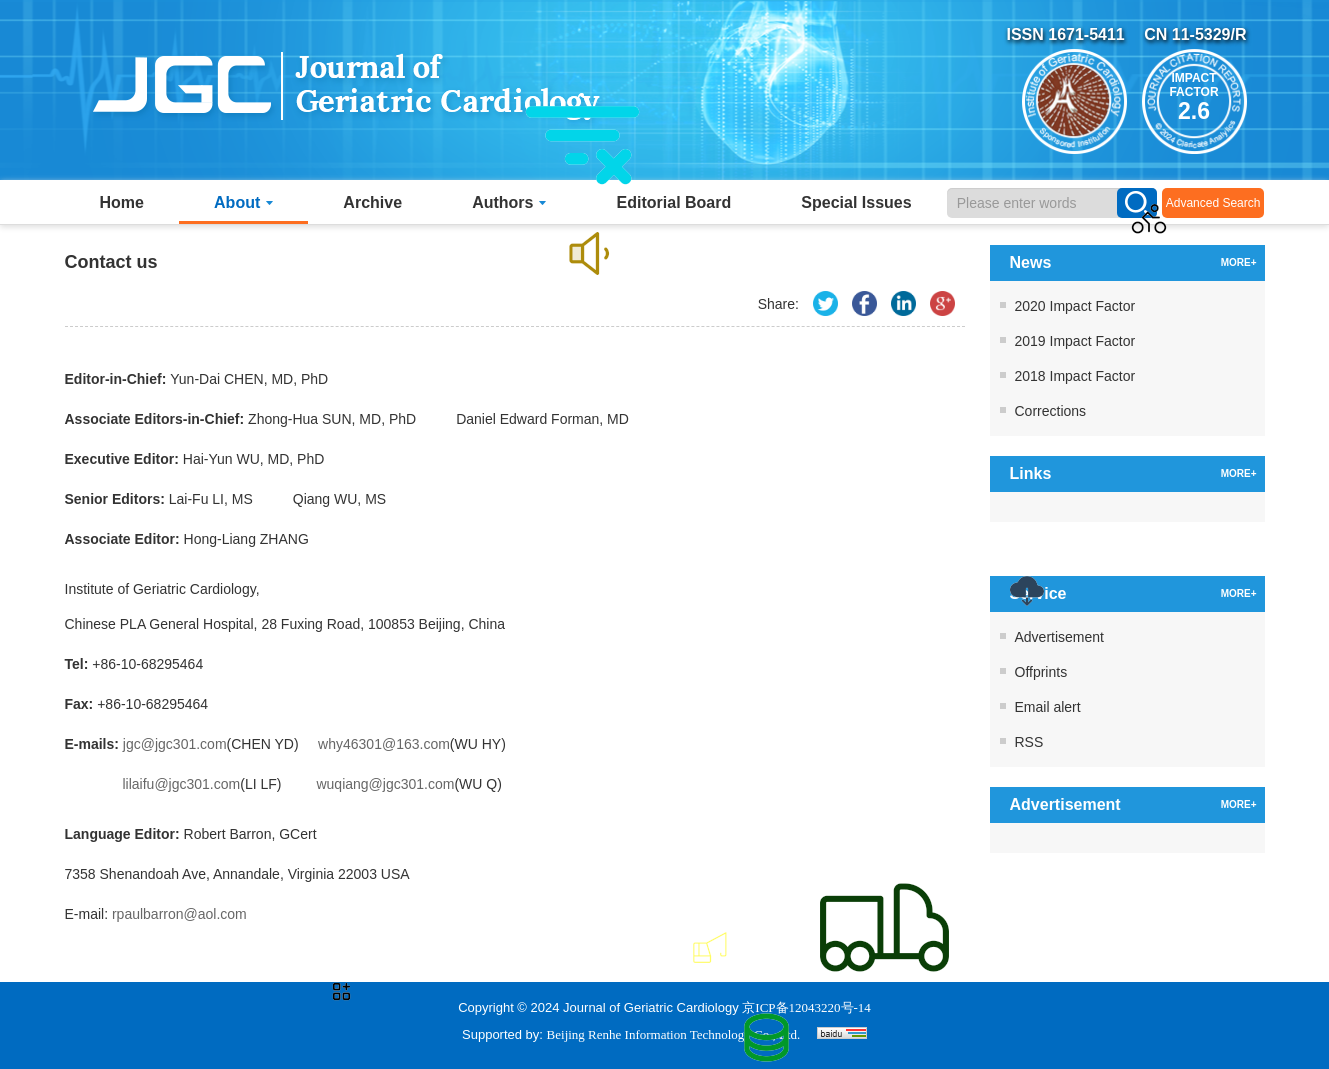 This screenshot has width=1329, height=1069. Describe the element at coordinates (592, 253) in the screenshot. I see `volume set to low level` at that location.